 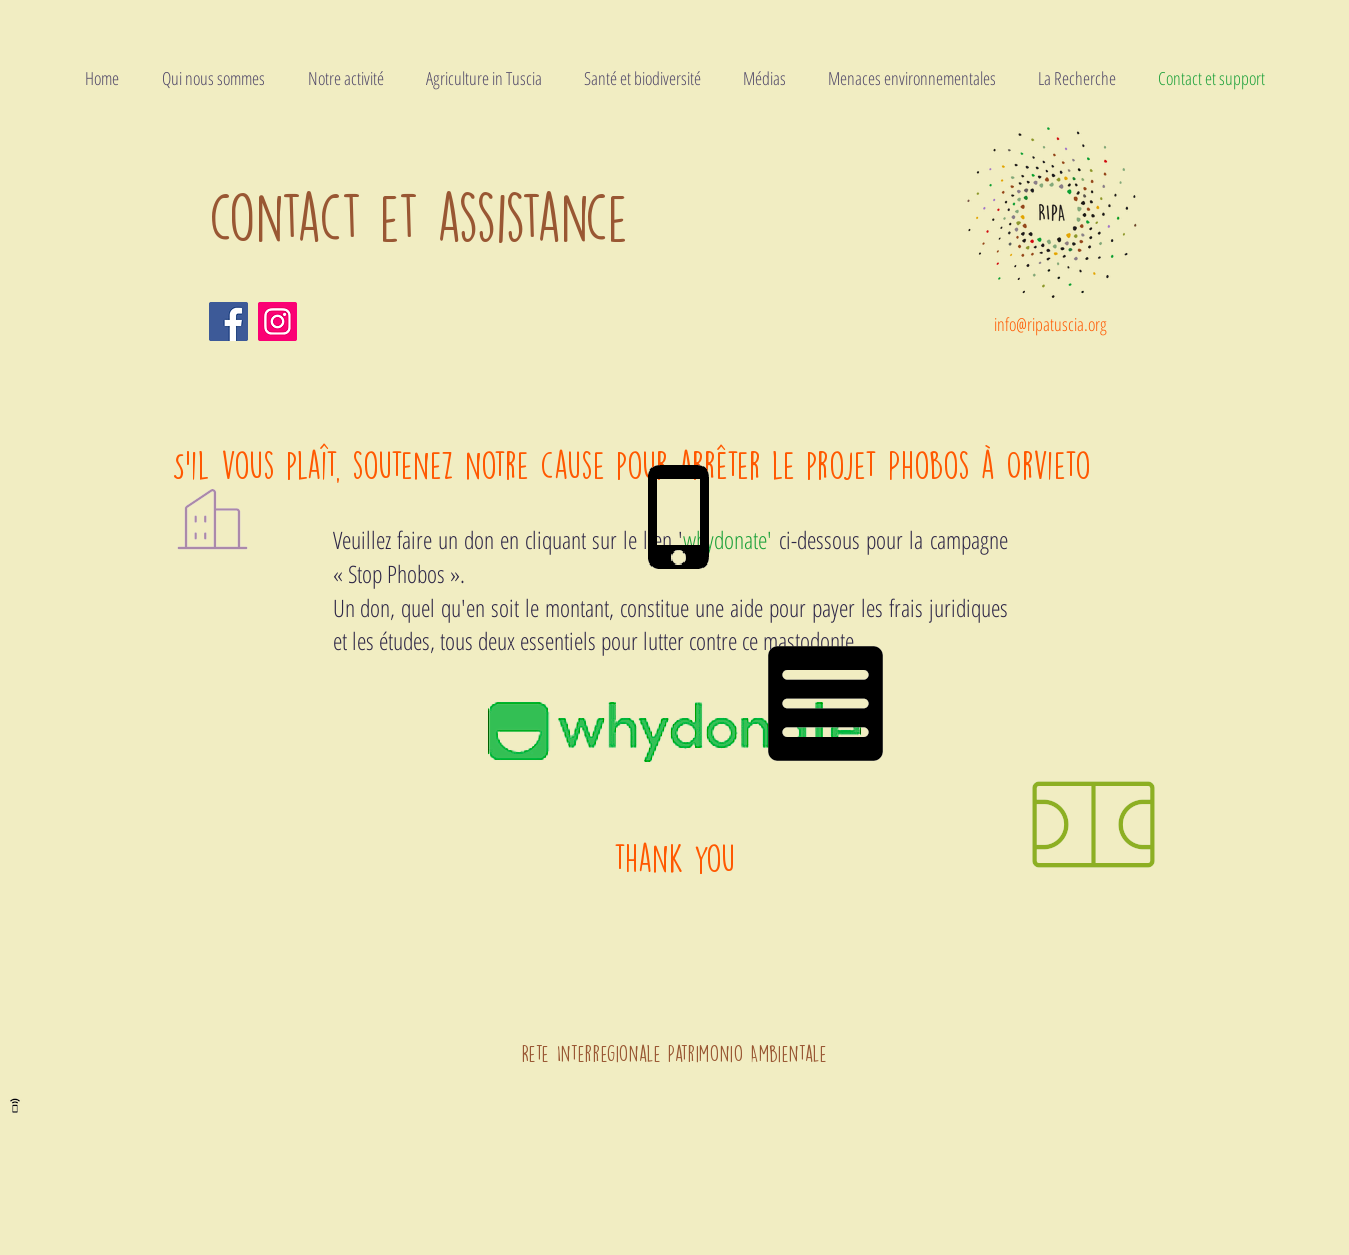 I want to click on enable speakerphone during a call, so click(x=15, y=1106).